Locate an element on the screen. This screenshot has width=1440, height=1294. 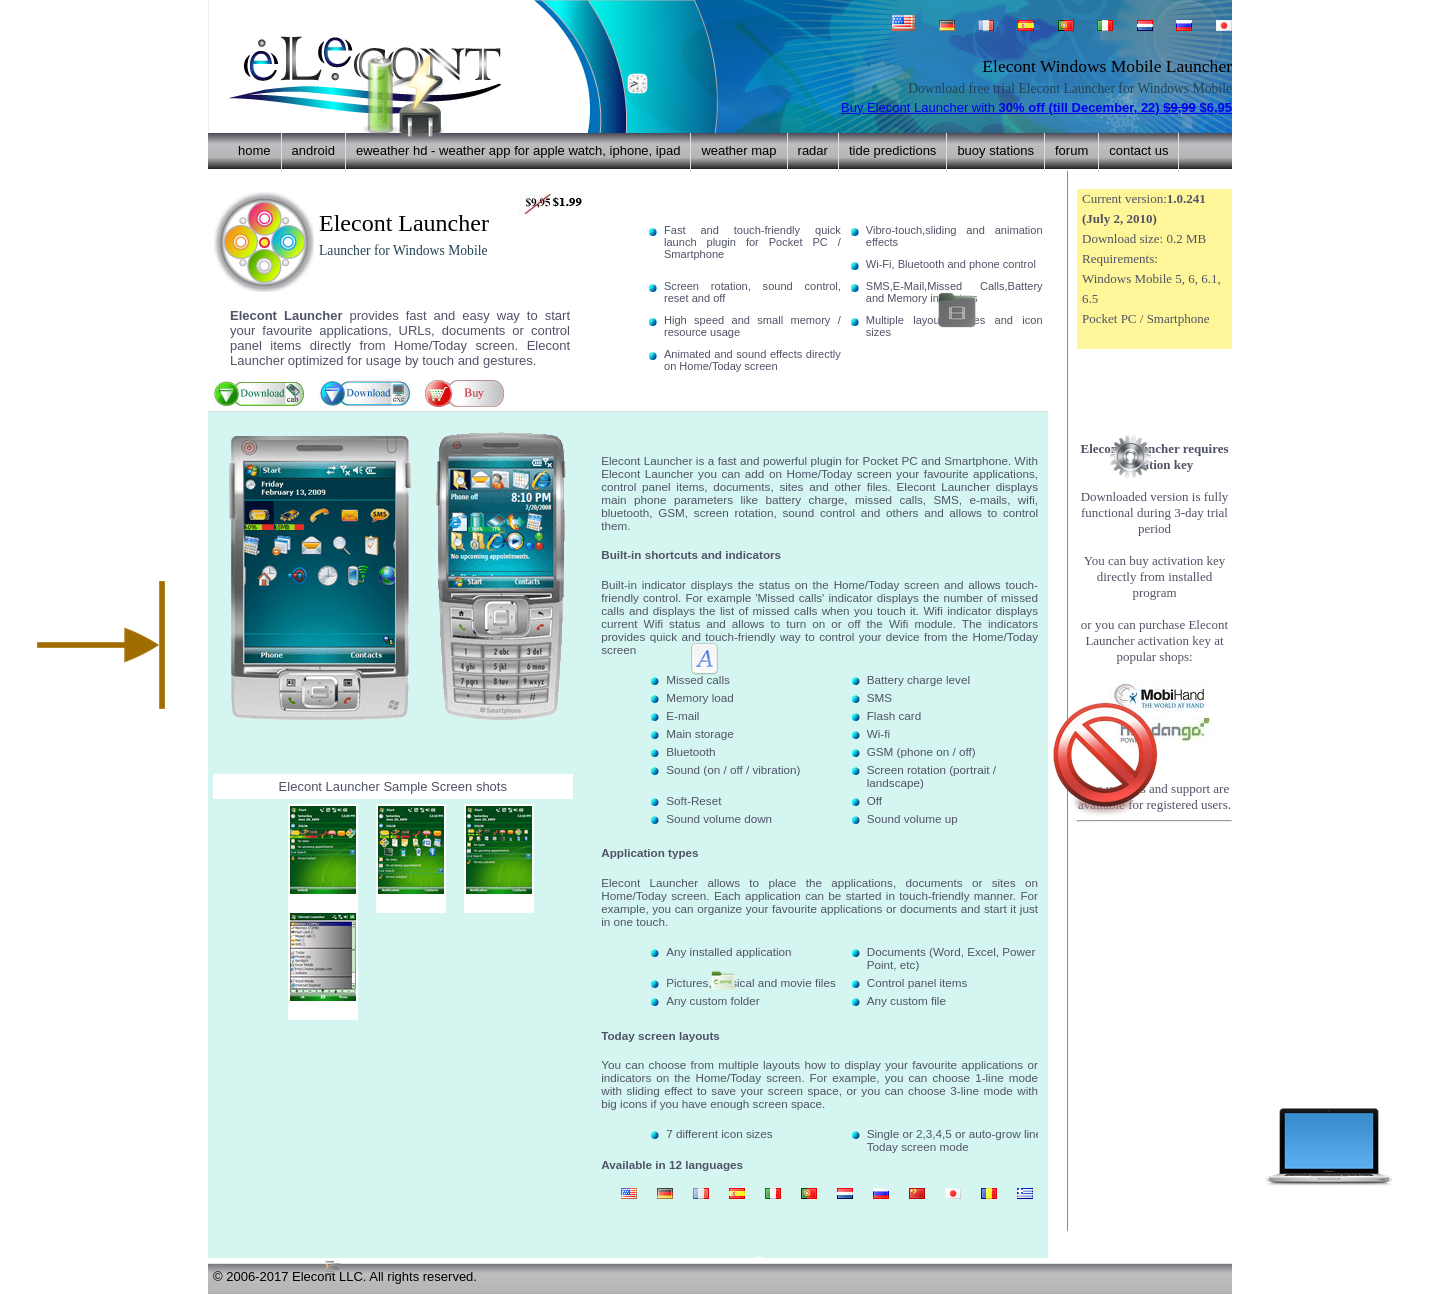
represents this macbook pro device in system settings is located at coordinates (1329, 1142).